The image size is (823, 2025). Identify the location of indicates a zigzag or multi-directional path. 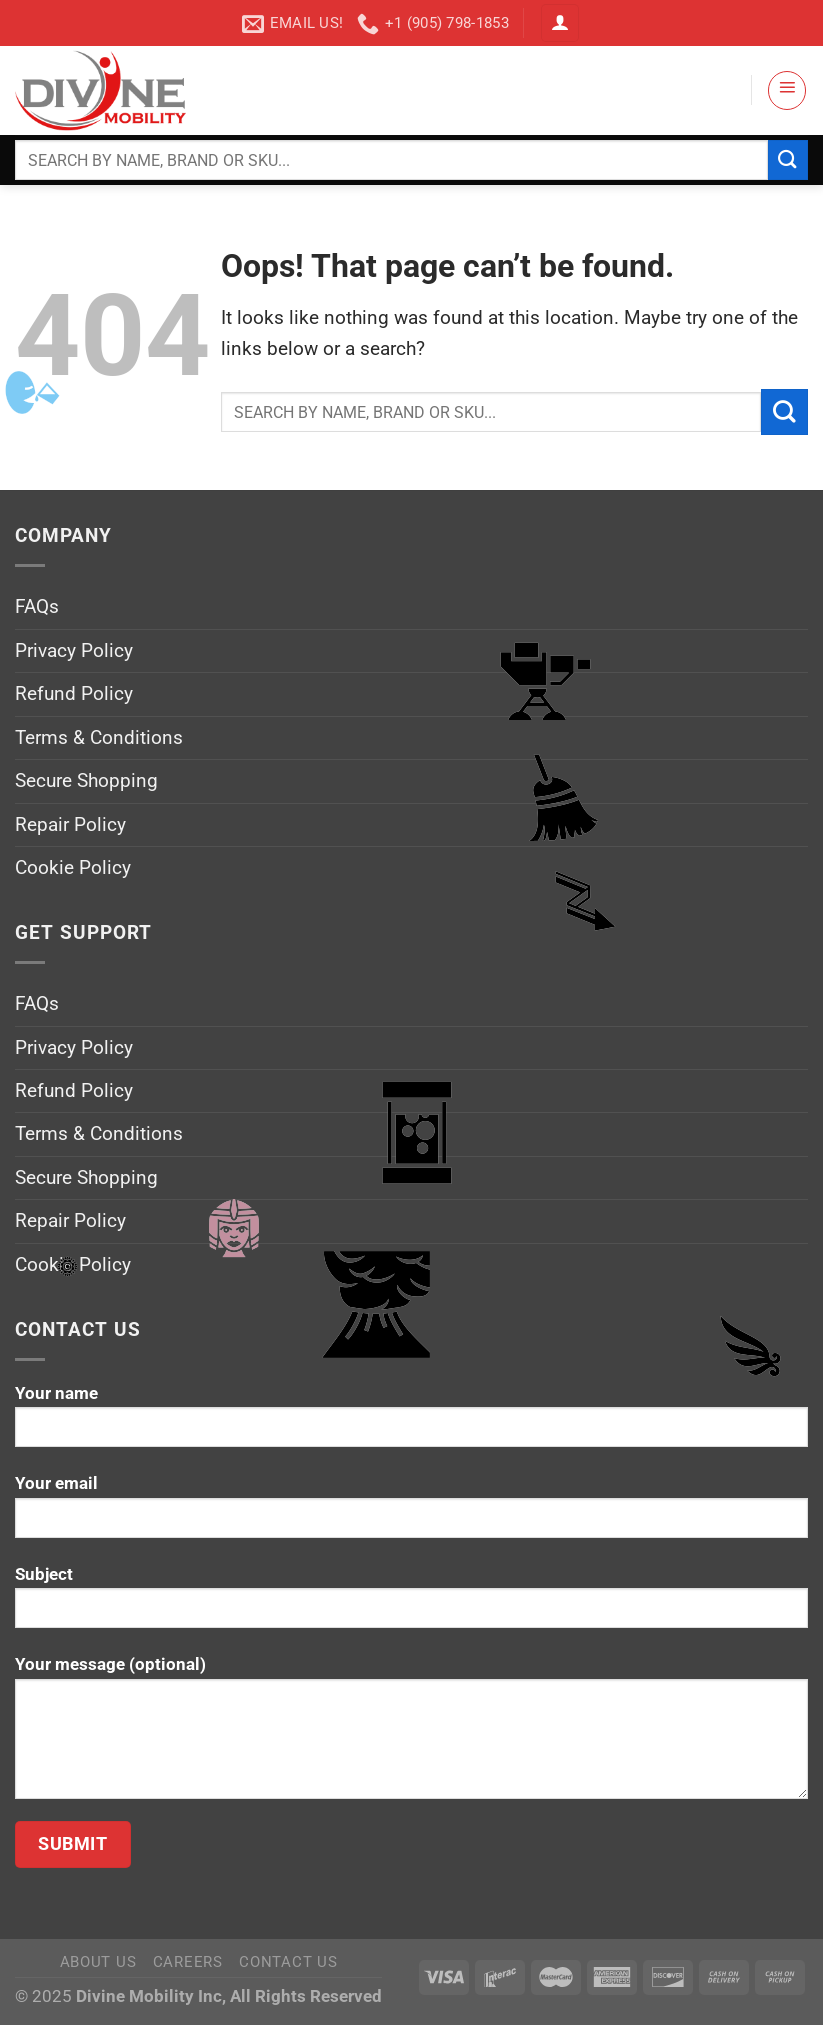
(585, 901).